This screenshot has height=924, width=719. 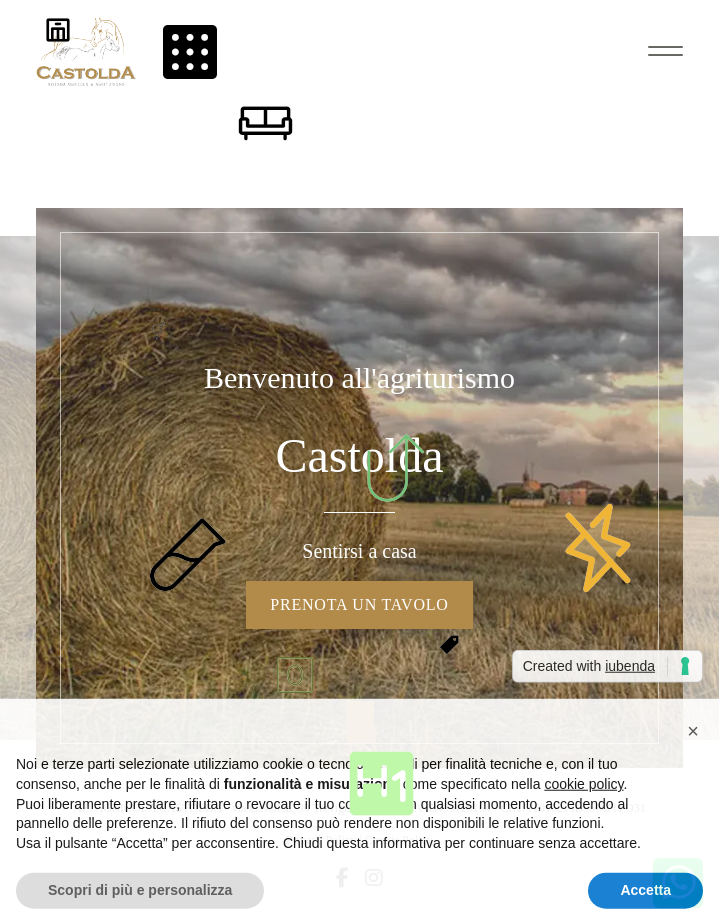 I want to click on disable flash or lightning mode, so click(x=598, y=548).